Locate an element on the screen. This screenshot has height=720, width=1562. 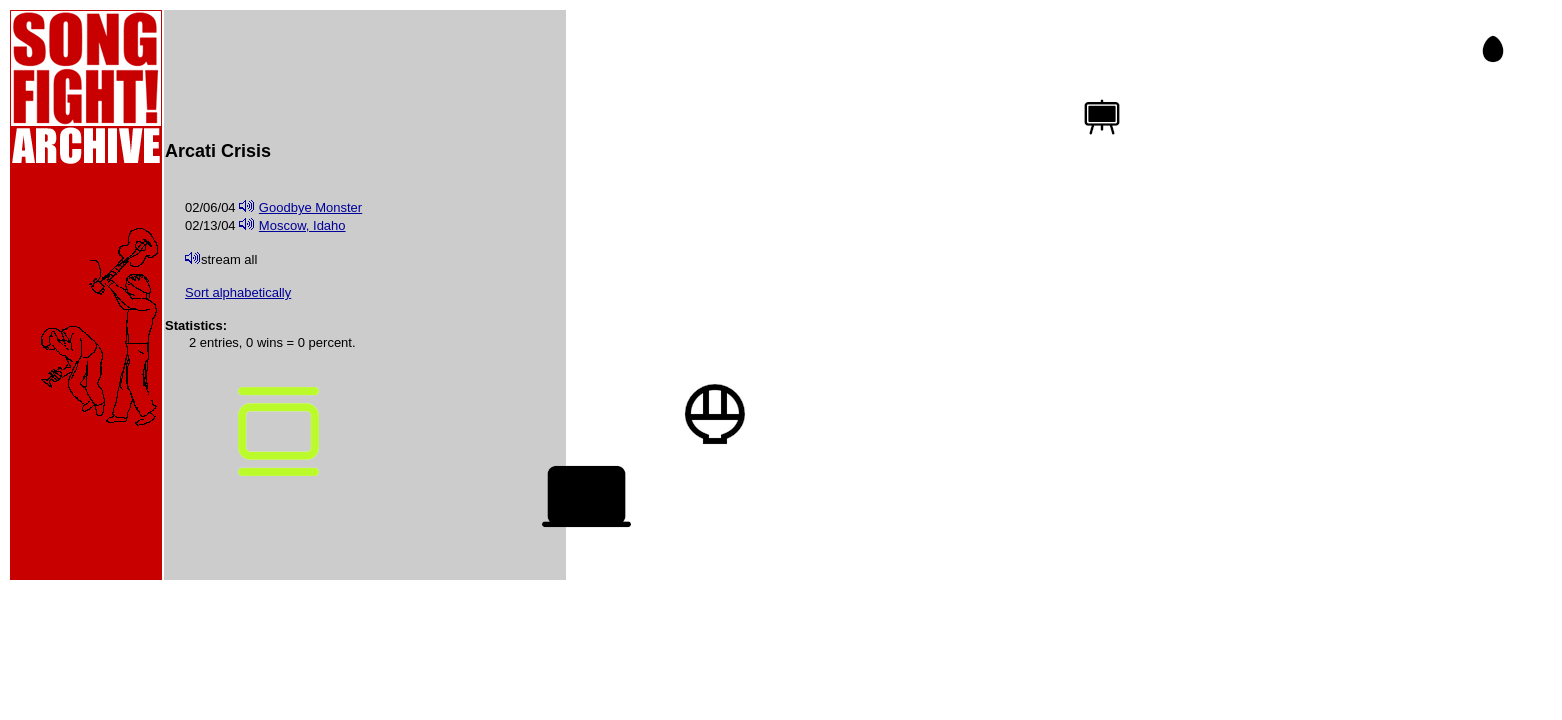
switch to desktop view is located at coordinates (586, 496).